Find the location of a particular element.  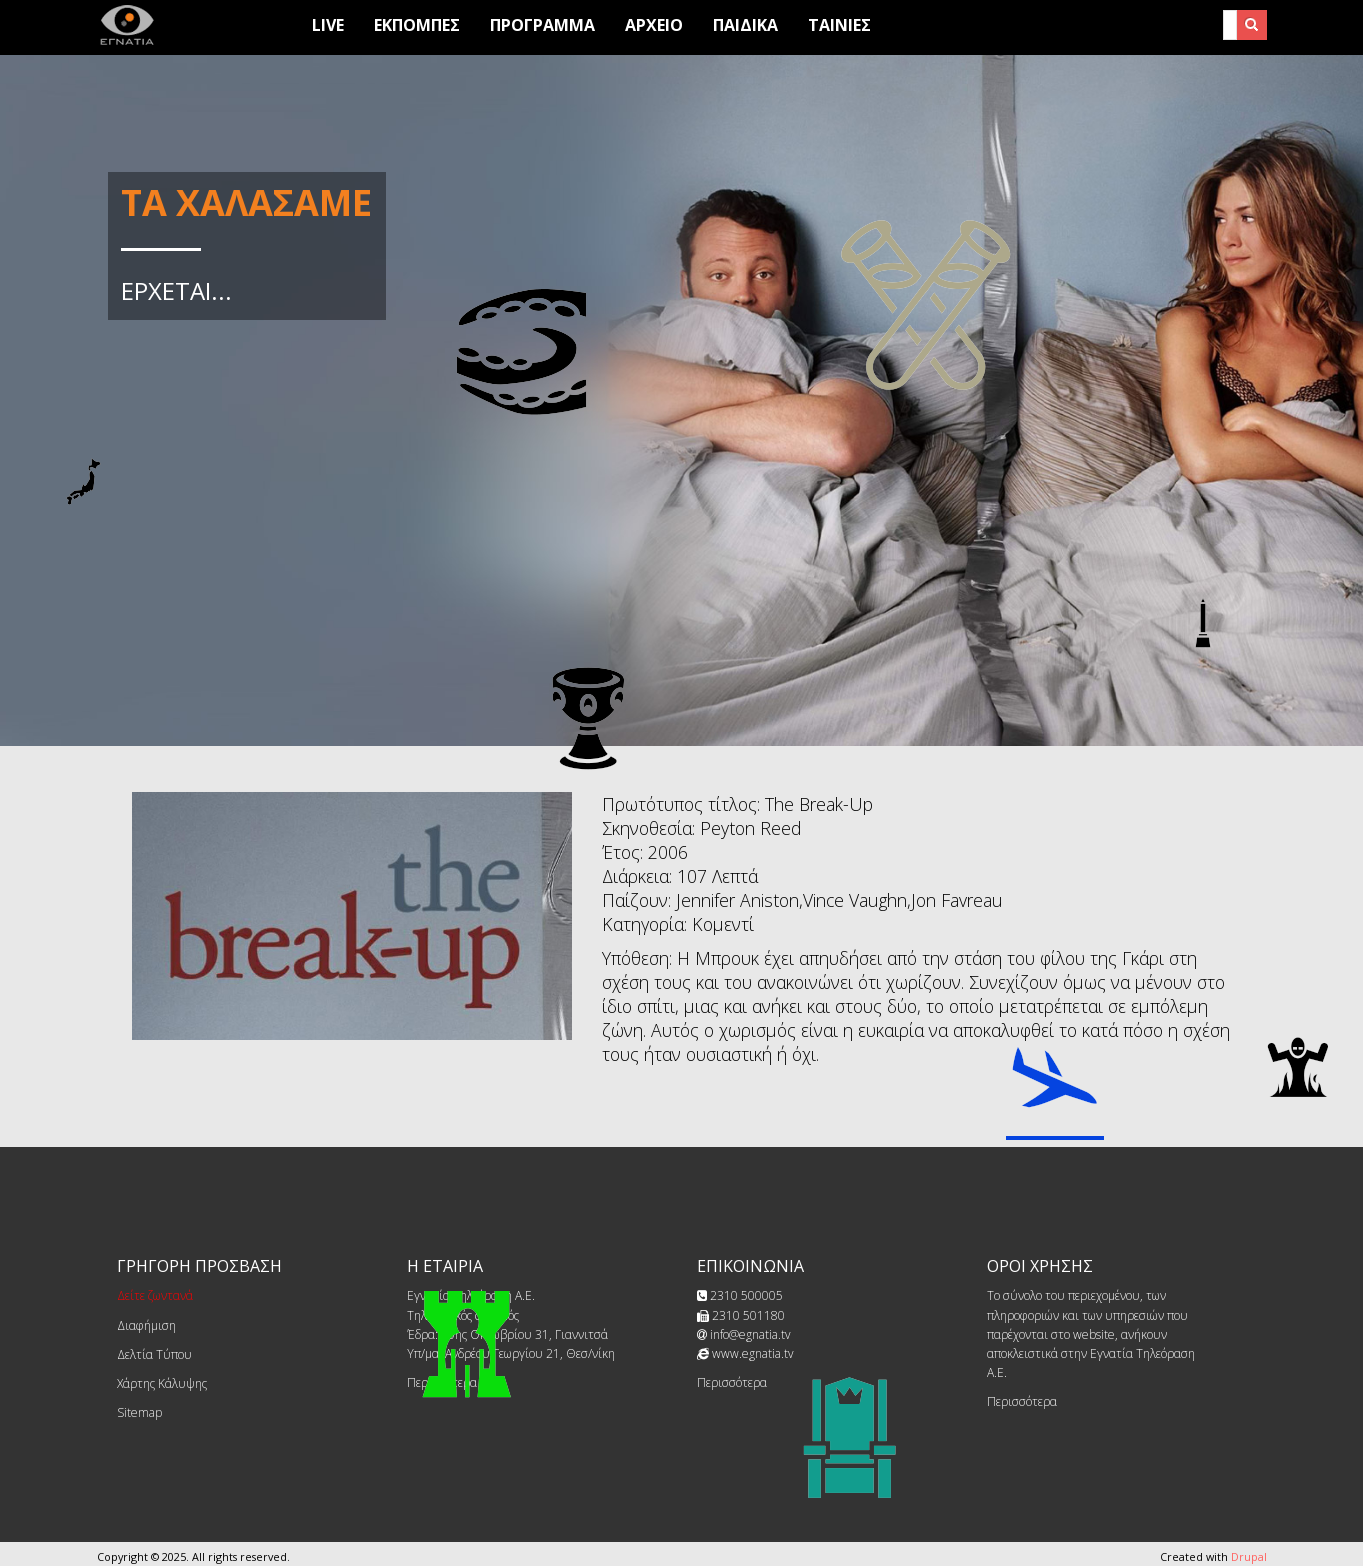

access defensive structures or fortifications is located at coordinates (466, 1344).